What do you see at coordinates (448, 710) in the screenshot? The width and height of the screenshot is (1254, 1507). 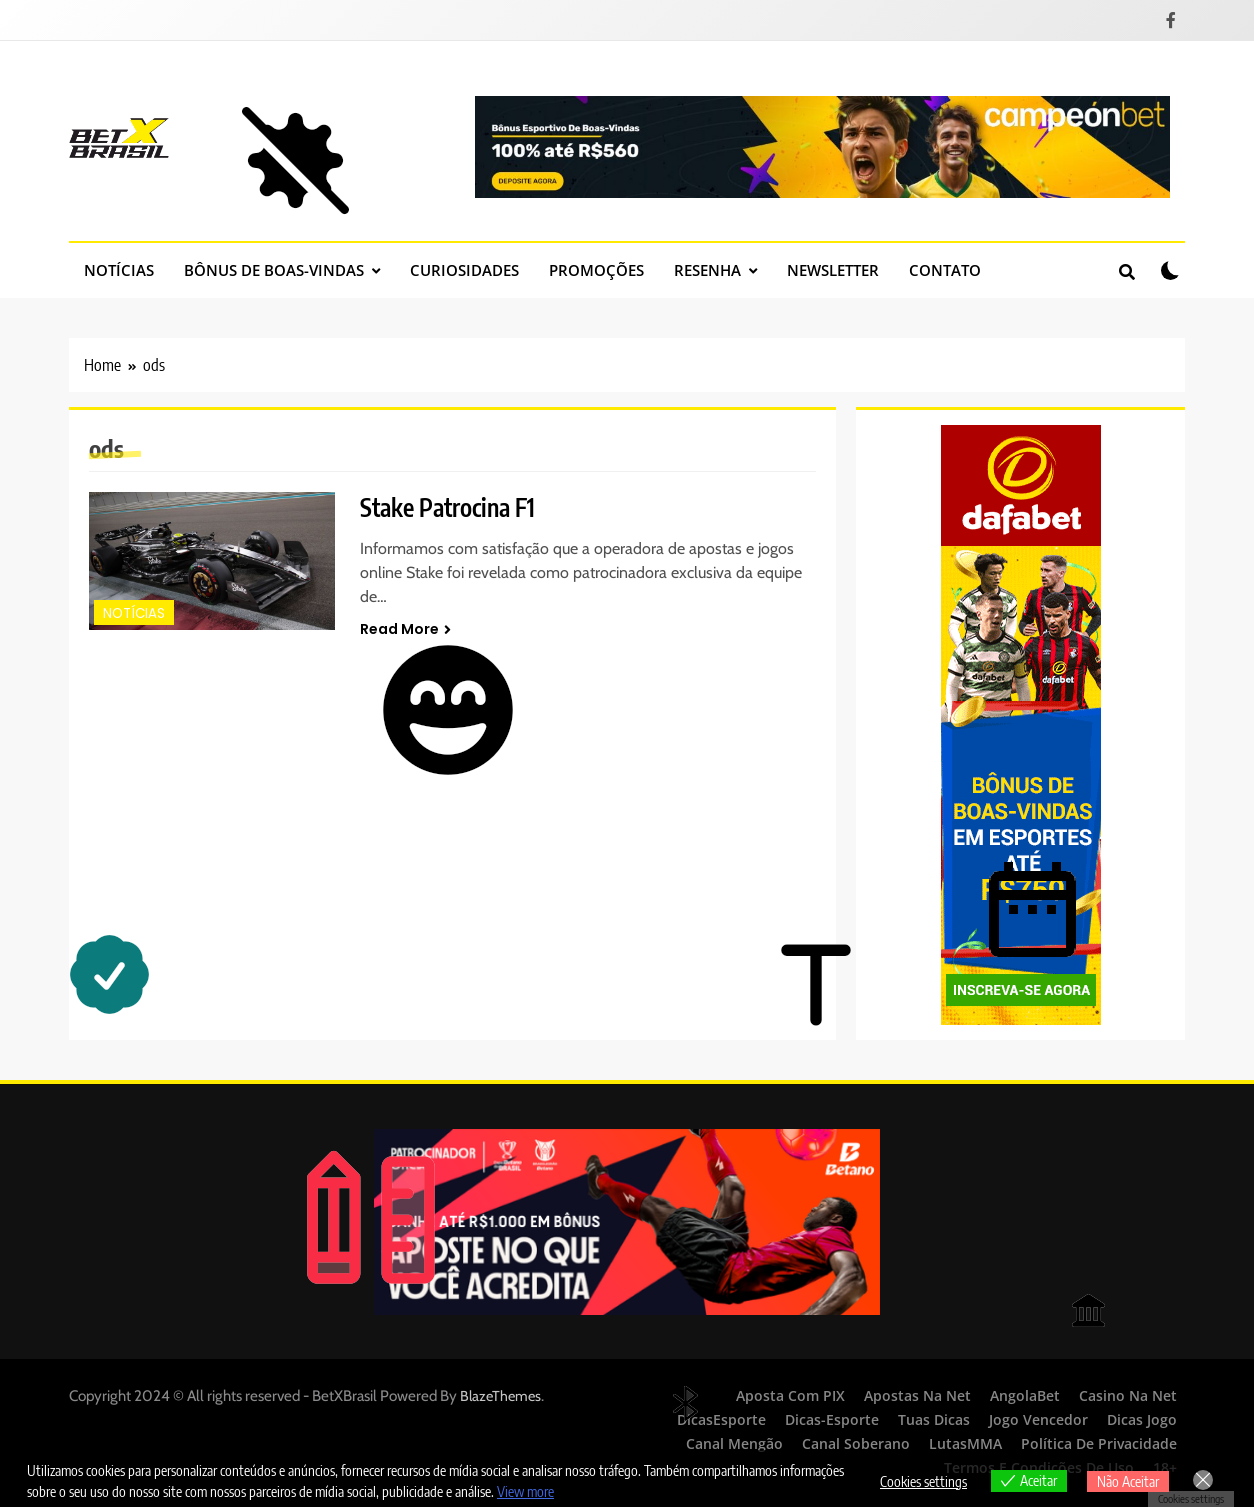 I see `add a reaction to a message` at bounding box center [448, 710].